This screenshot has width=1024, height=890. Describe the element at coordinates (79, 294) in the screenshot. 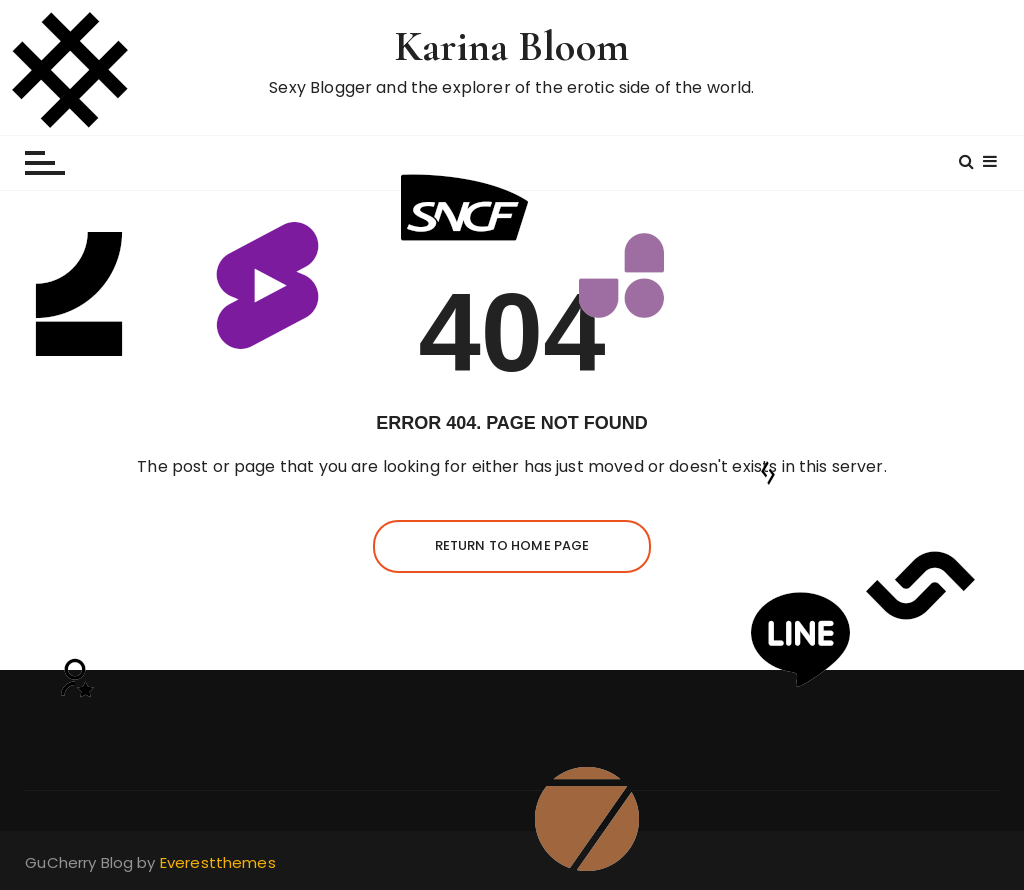

I see `embark studios logo` at that location.